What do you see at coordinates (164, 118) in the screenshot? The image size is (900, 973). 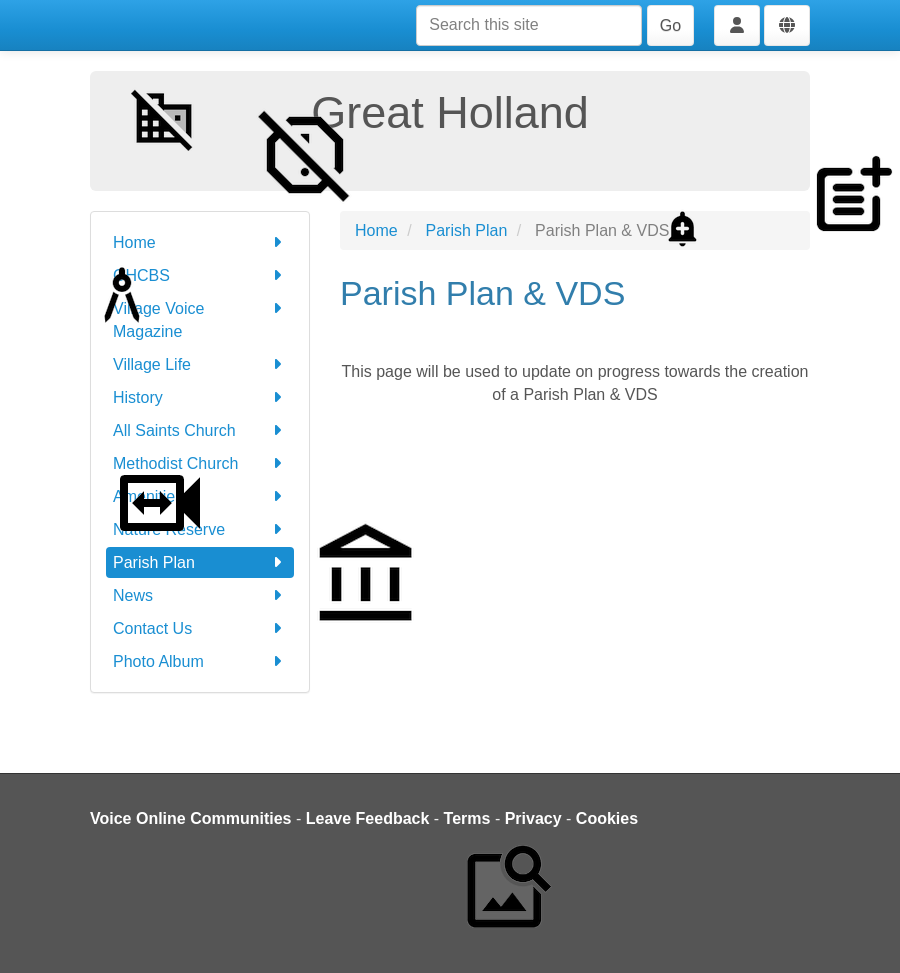 I see `indicates a domain or website is disabled` at bounding box center [164, 118].